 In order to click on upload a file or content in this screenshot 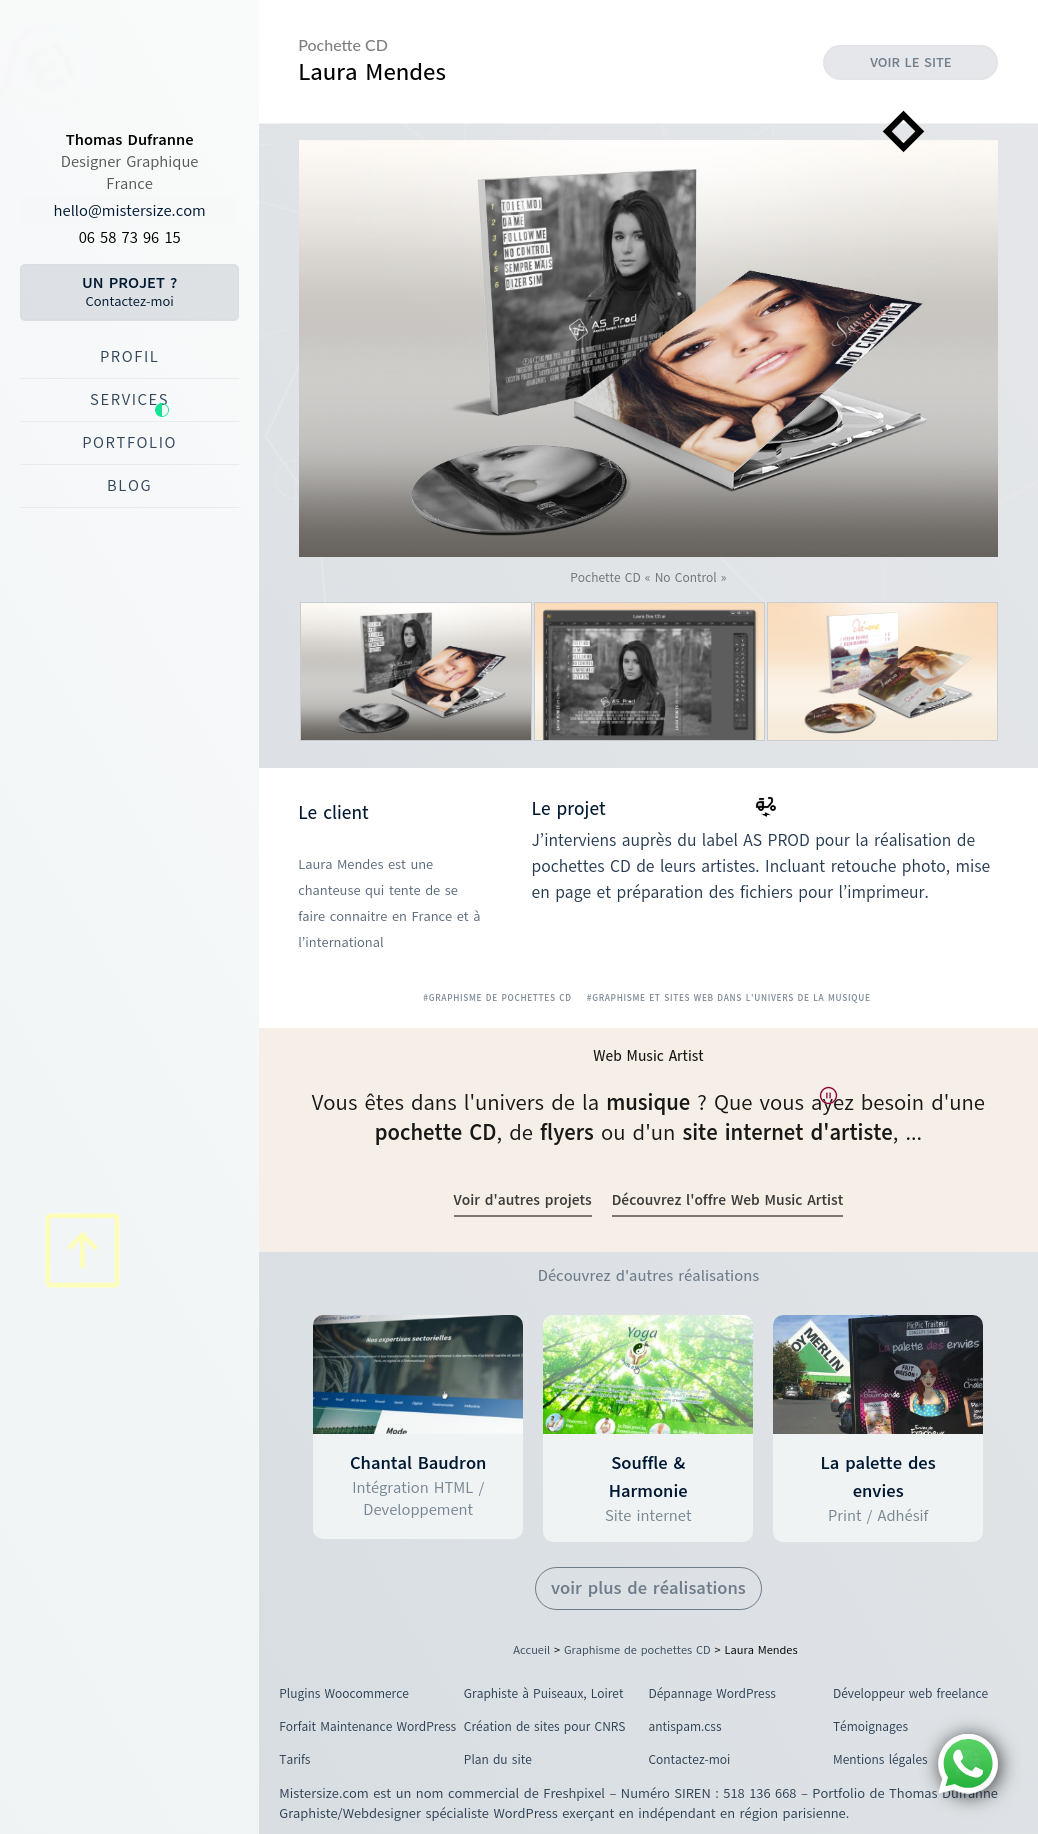, I will do `click(82, 1250)`.